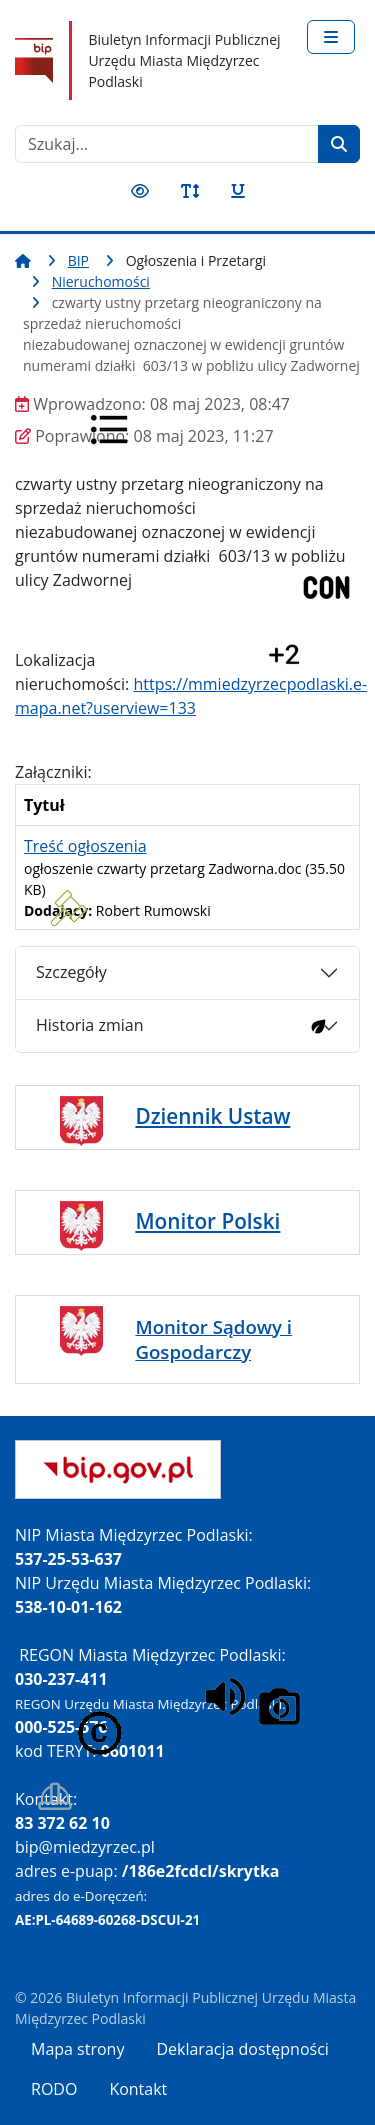 This screenshot has width=375, height=2125. Describe the element at coordinates (326, 587) in the screenshot. I see `initiate an HTTP connection request` at that location.